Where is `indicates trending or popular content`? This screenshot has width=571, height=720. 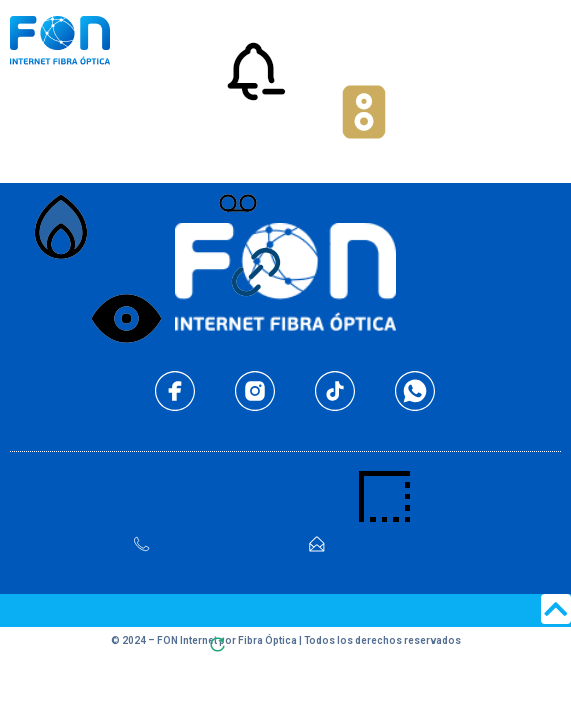 indicates trending or popular content is located at coordinates (61, 228).